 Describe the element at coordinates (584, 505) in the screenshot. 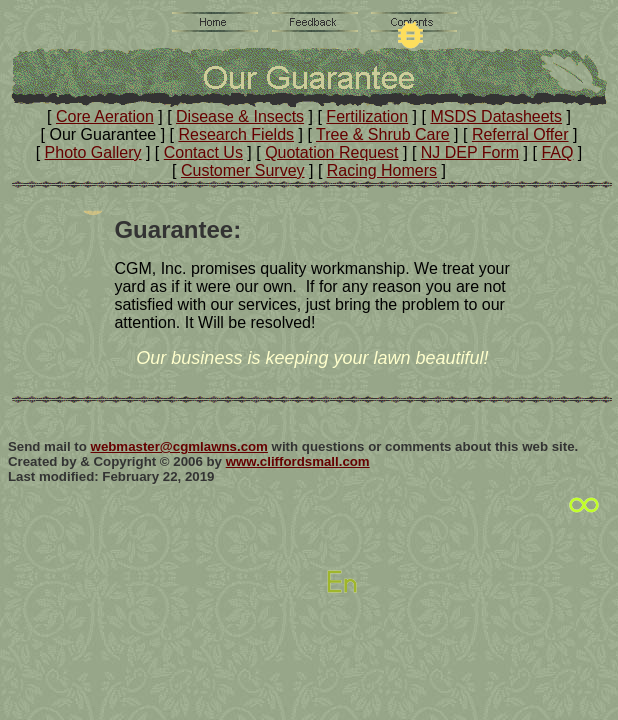

I see `indicates unlimited or infinite content` at that location.